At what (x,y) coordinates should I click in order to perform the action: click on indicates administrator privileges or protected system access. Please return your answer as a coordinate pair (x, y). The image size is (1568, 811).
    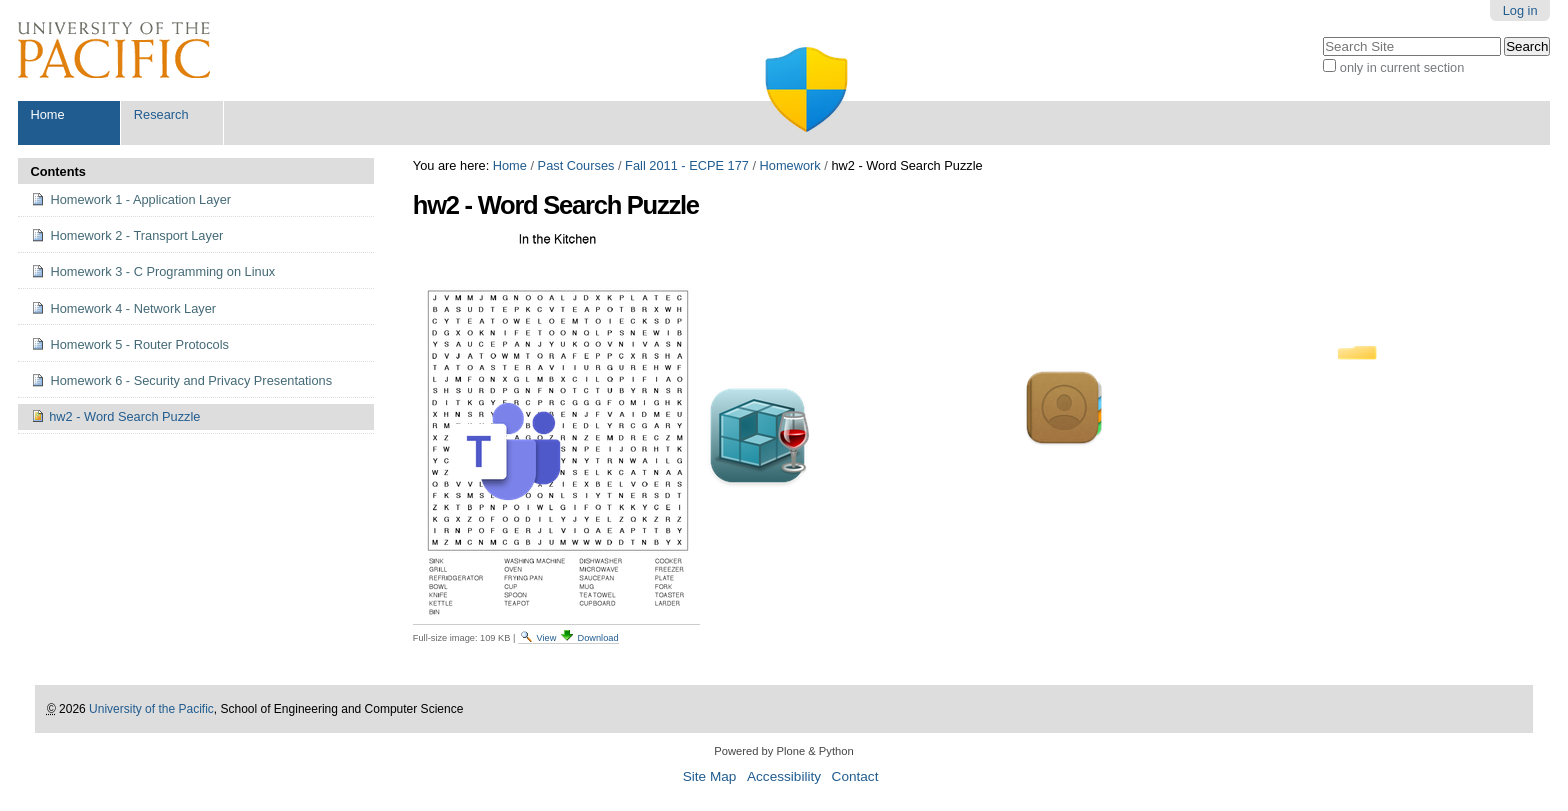
    Looking at the image, I should click on (806, 89).